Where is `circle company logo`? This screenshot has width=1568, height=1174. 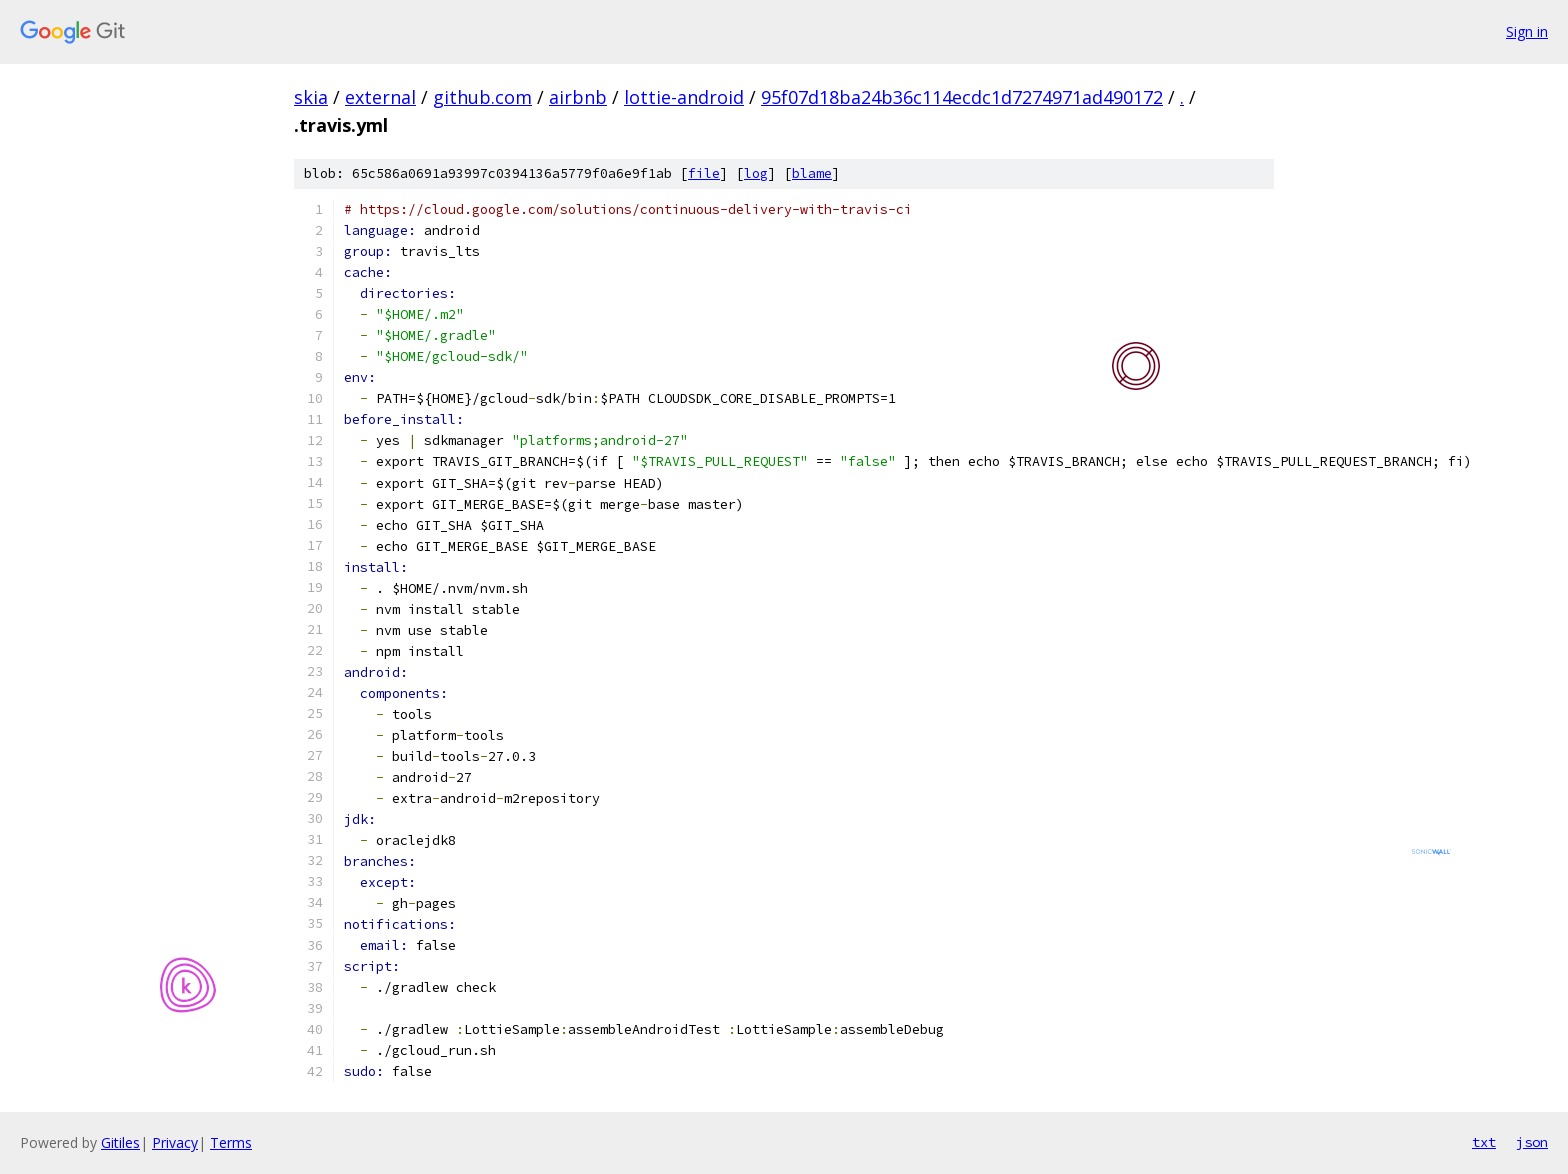
circle company logo is located at coordinates (1136, 366).